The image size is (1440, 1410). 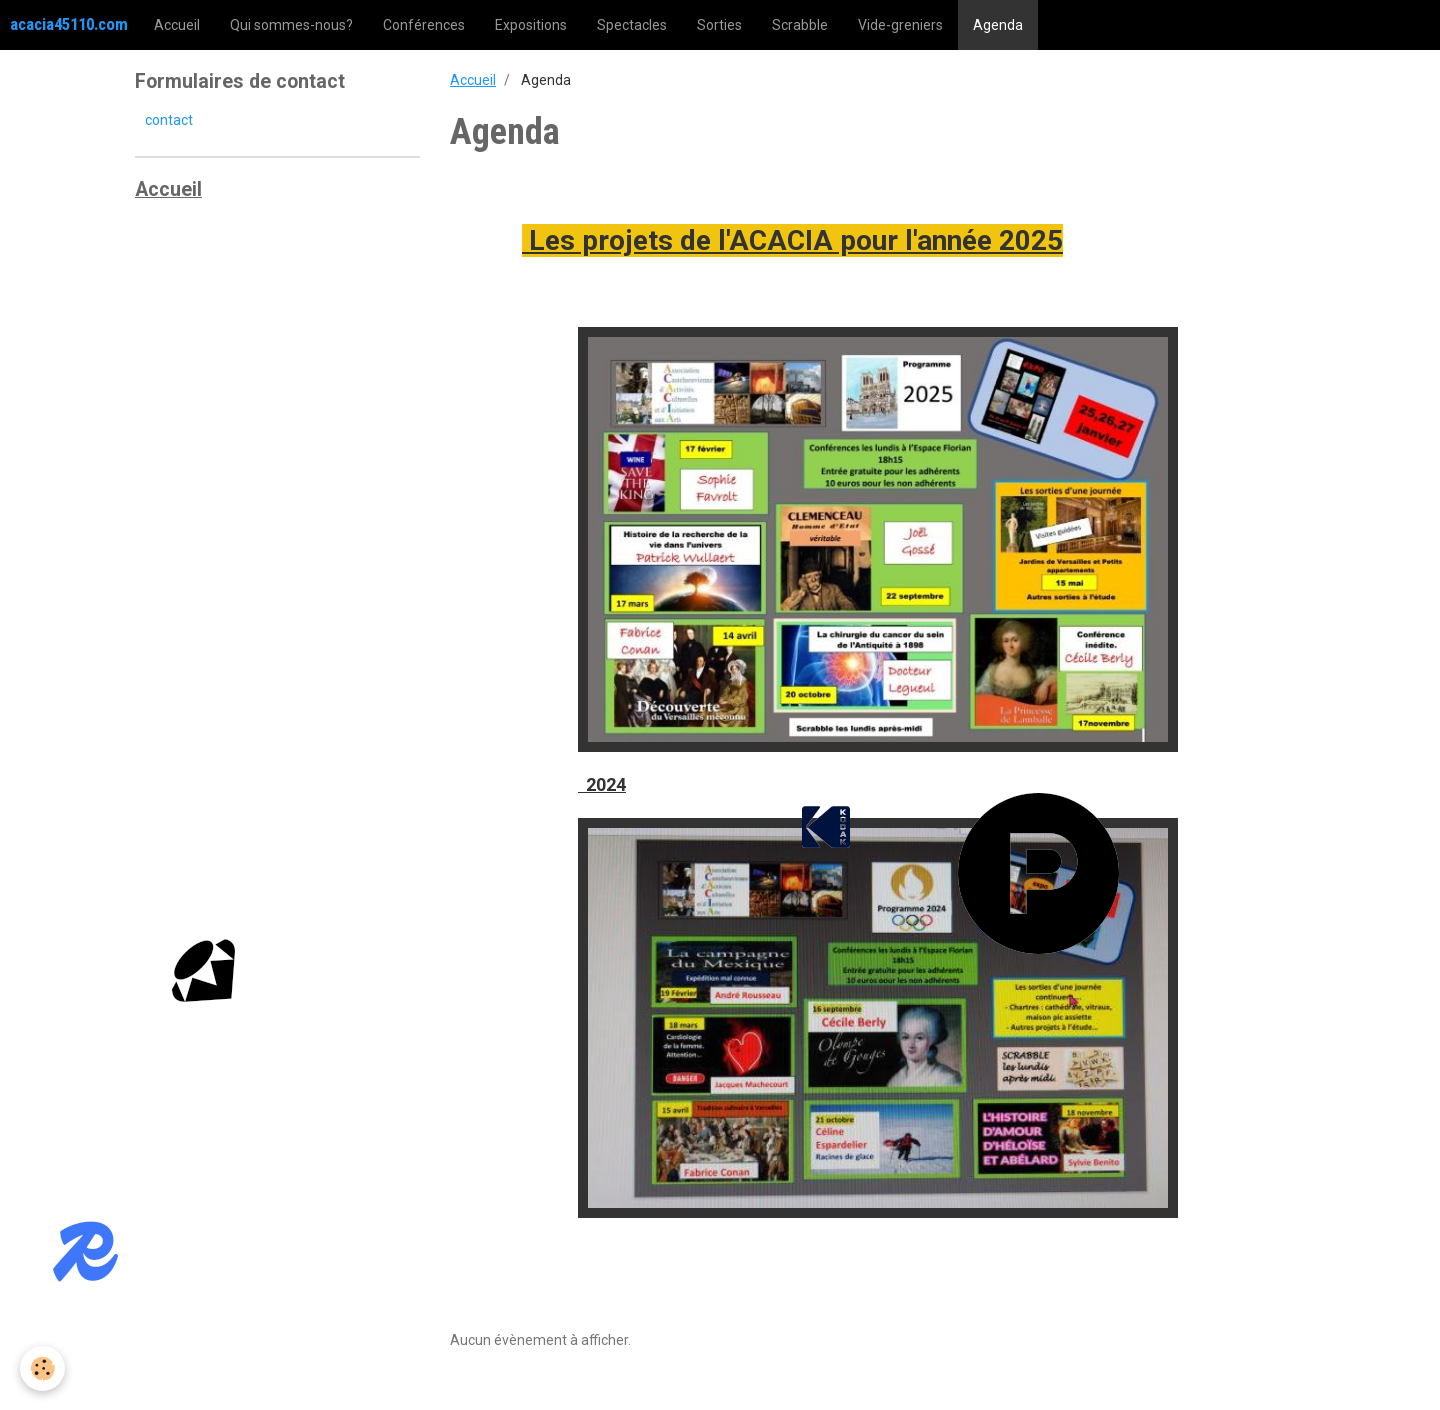 What do you see at coordinates (85, 1251) in the screenshot?
I see `Redis database service logo` at bounding box center [85, 1251].